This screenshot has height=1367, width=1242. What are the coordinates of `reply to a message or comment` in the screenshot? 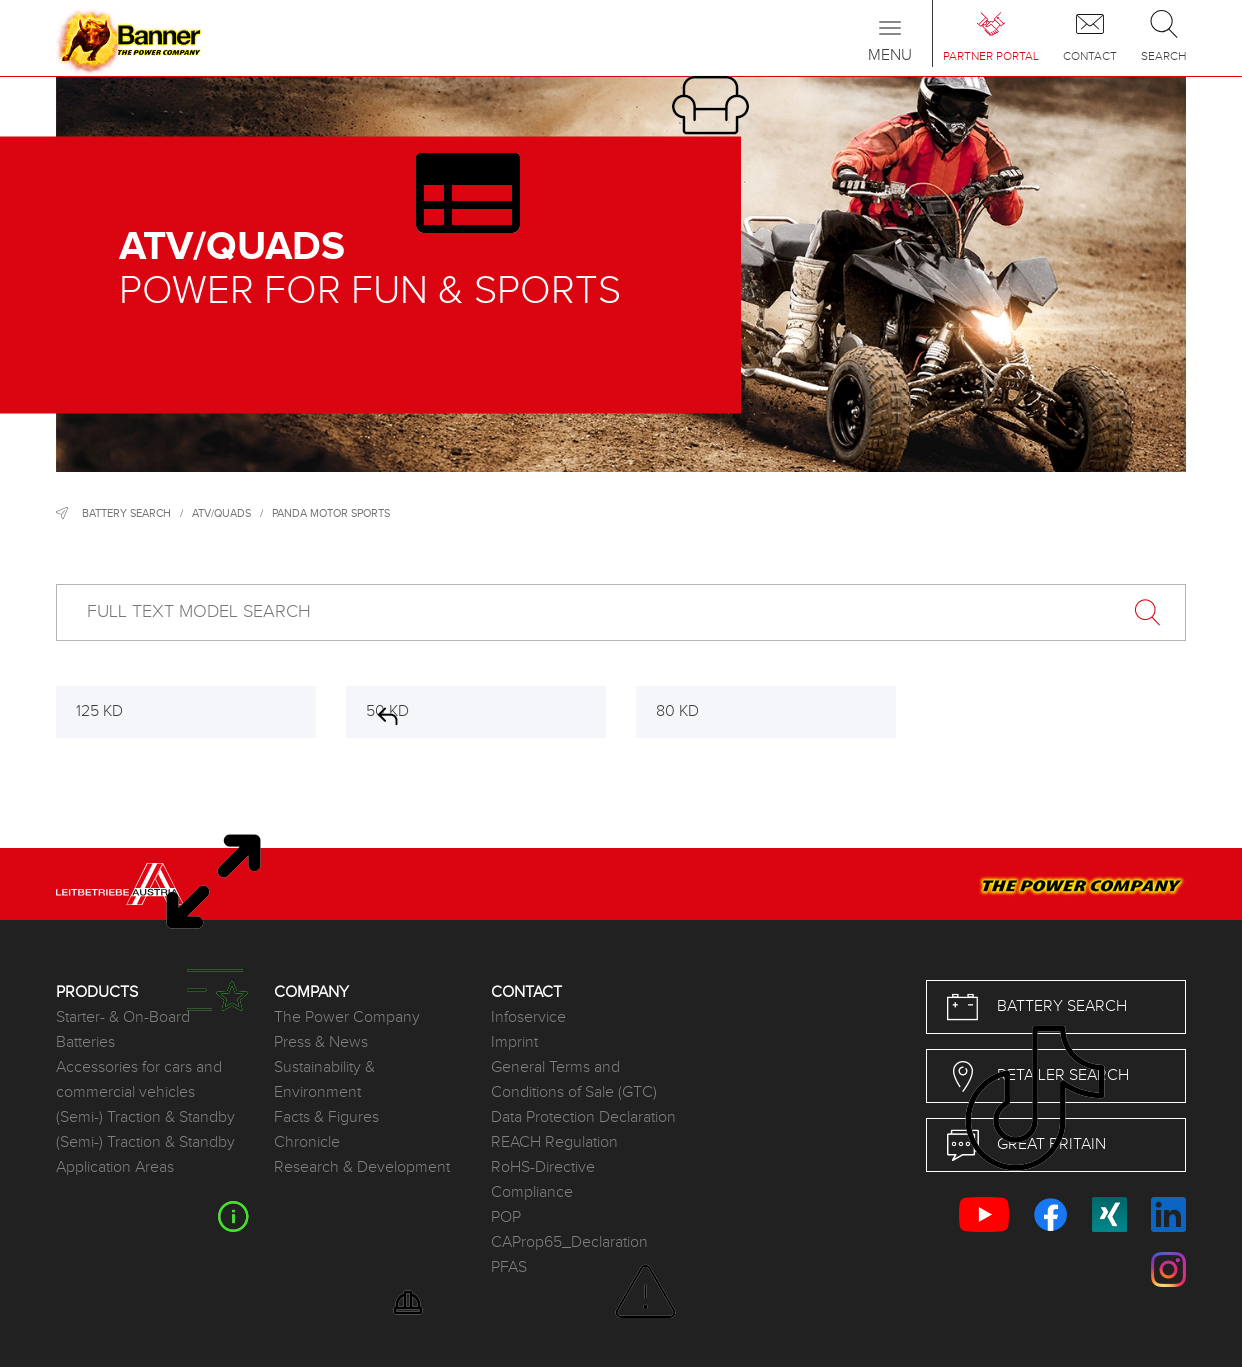 It's located at (387, 716).